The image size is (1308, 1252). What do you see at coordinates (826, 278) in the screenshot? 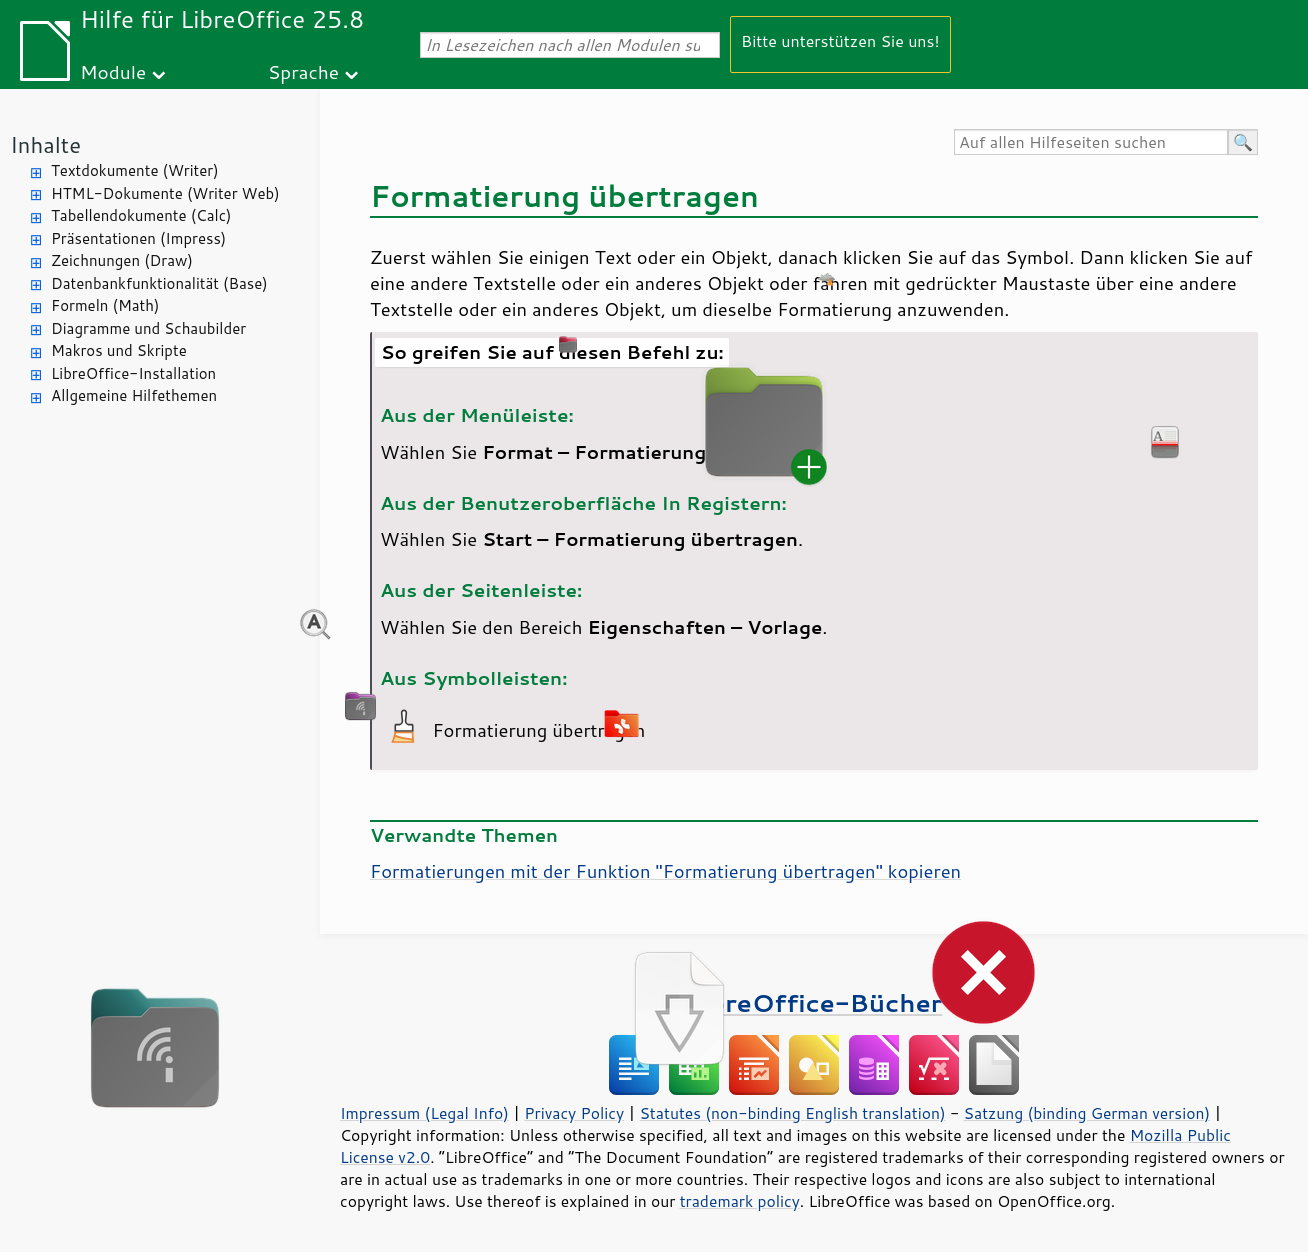
I see `indicates severe weather warning in your area` at bounding box center [826, 278].